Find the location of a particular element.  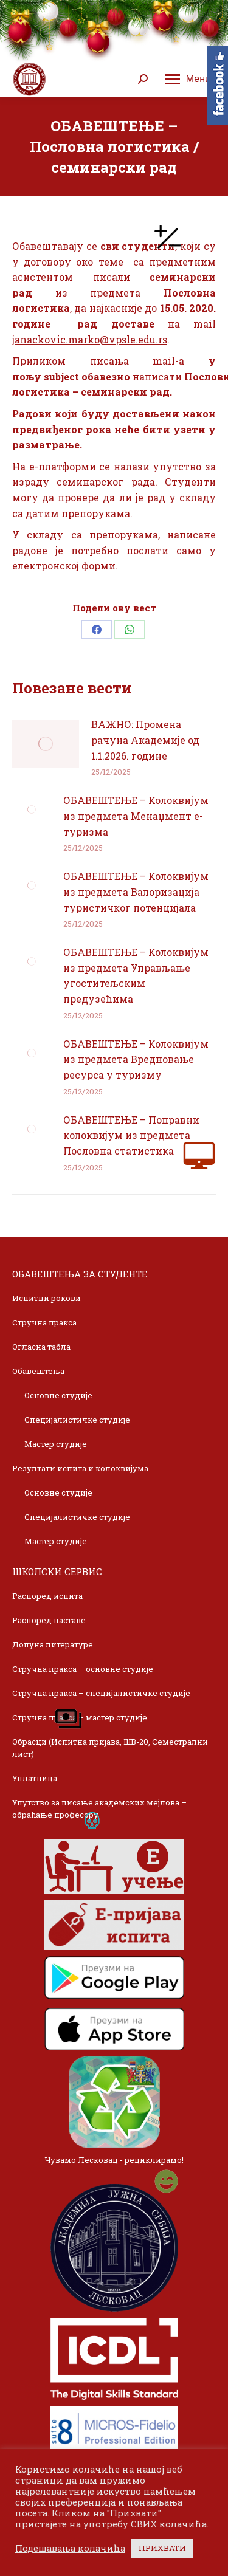

switch to desktop view is located at coordinates (199, 1155).